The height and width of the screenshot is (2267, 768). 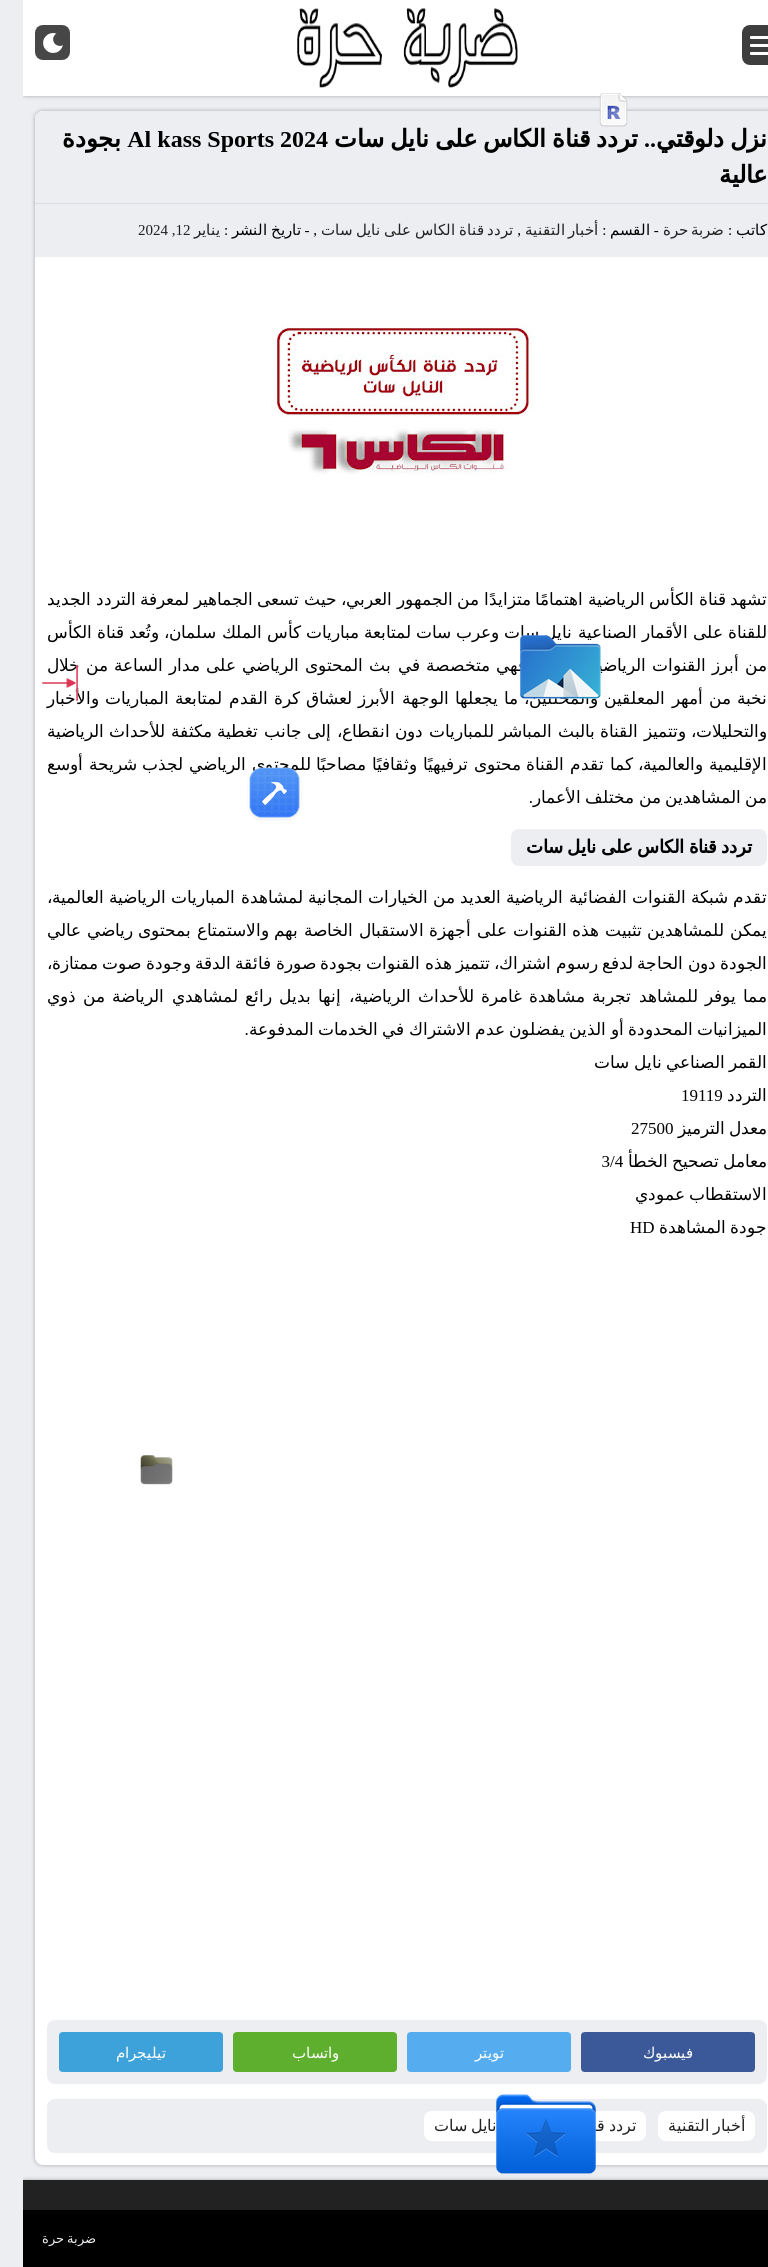 I want to click on access developer tools and settings, so click(x=274, y=793).